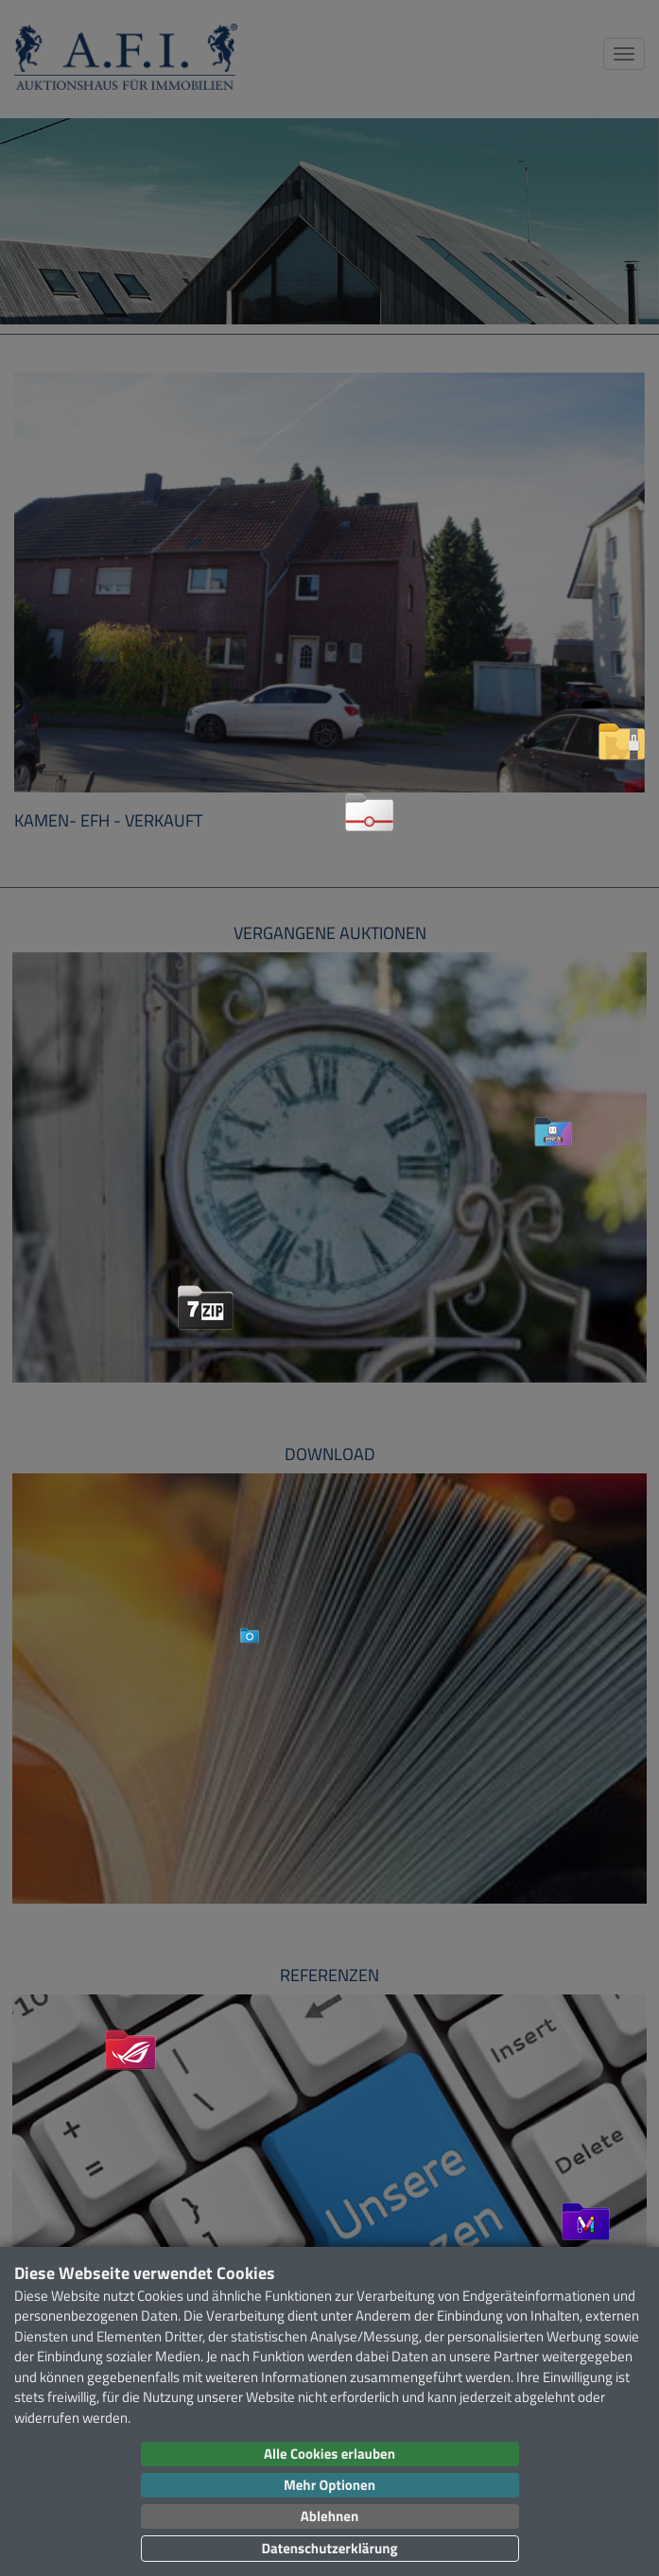 Image resolution: width=659 pixels, height=2576 pixels. I want to click on open pokémon premier ball themed folder, so click(369, 813).